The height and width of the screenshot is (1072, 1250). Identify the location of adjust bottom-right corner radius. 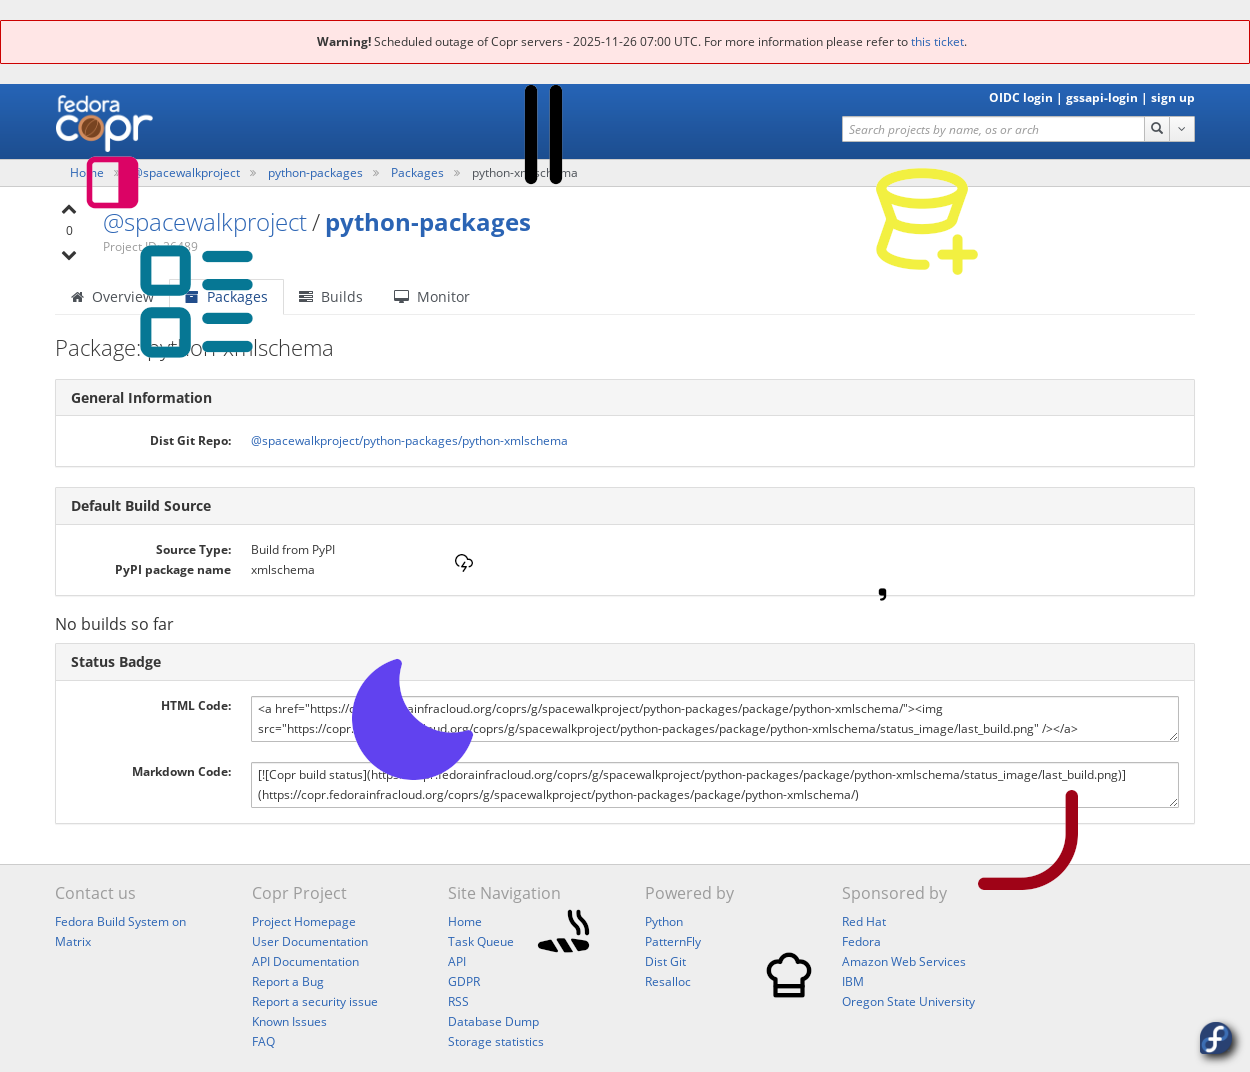
(1028, 840).